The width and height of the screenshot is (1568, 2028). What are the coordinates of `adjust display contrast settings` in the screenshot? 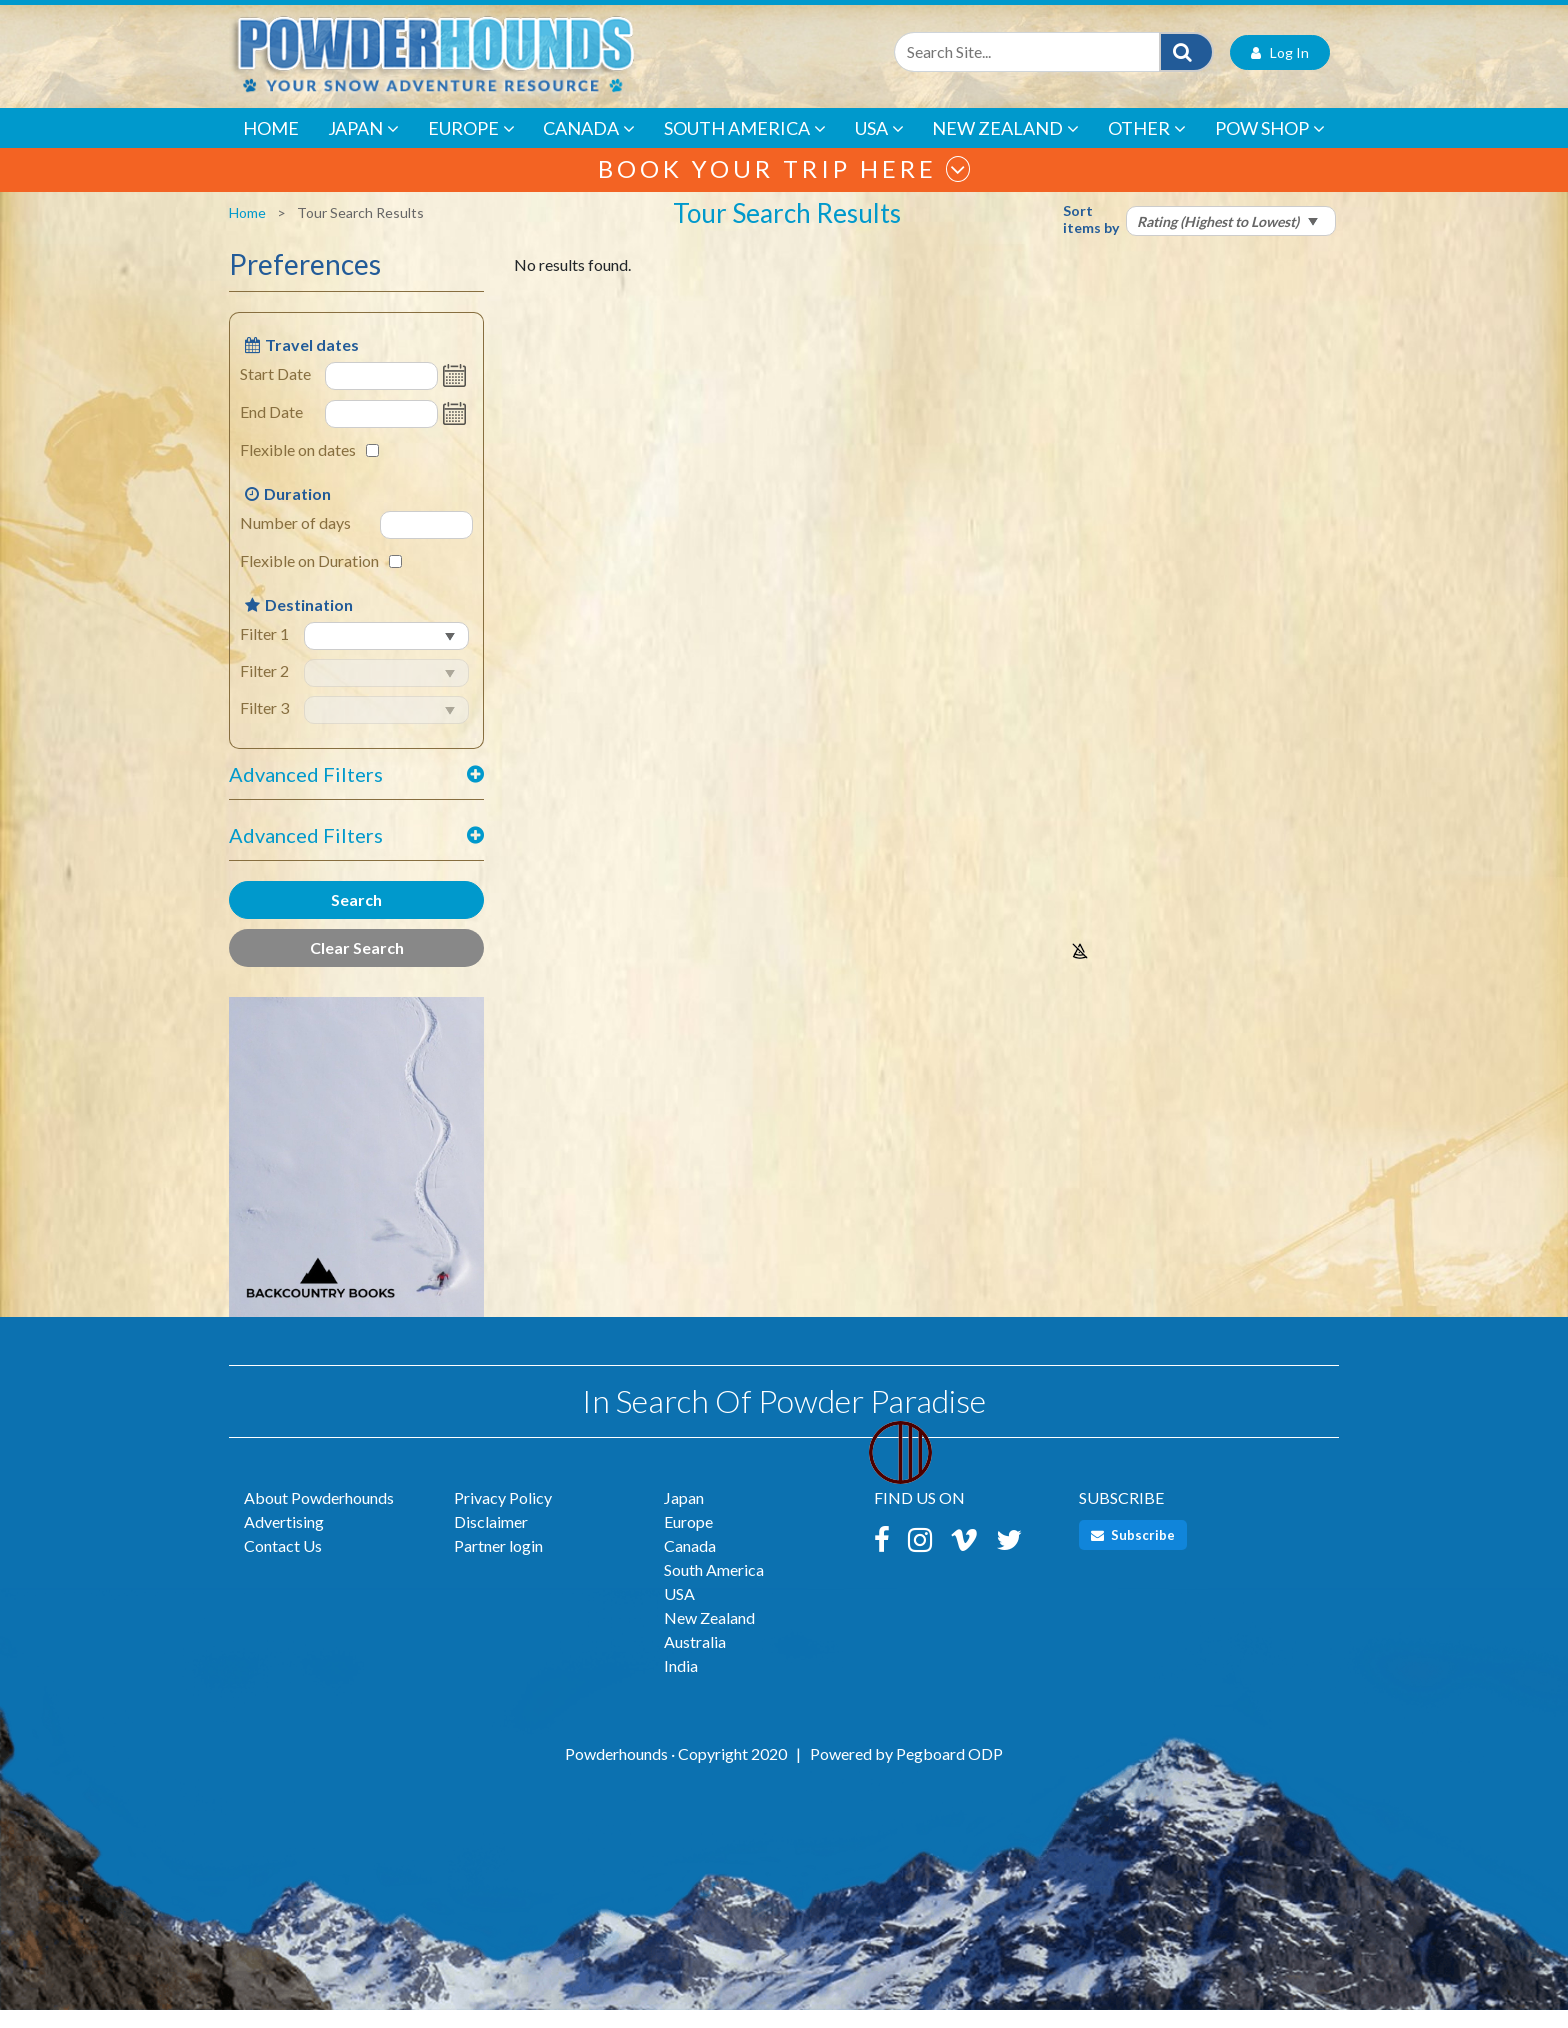 It's located at (900, 1452).